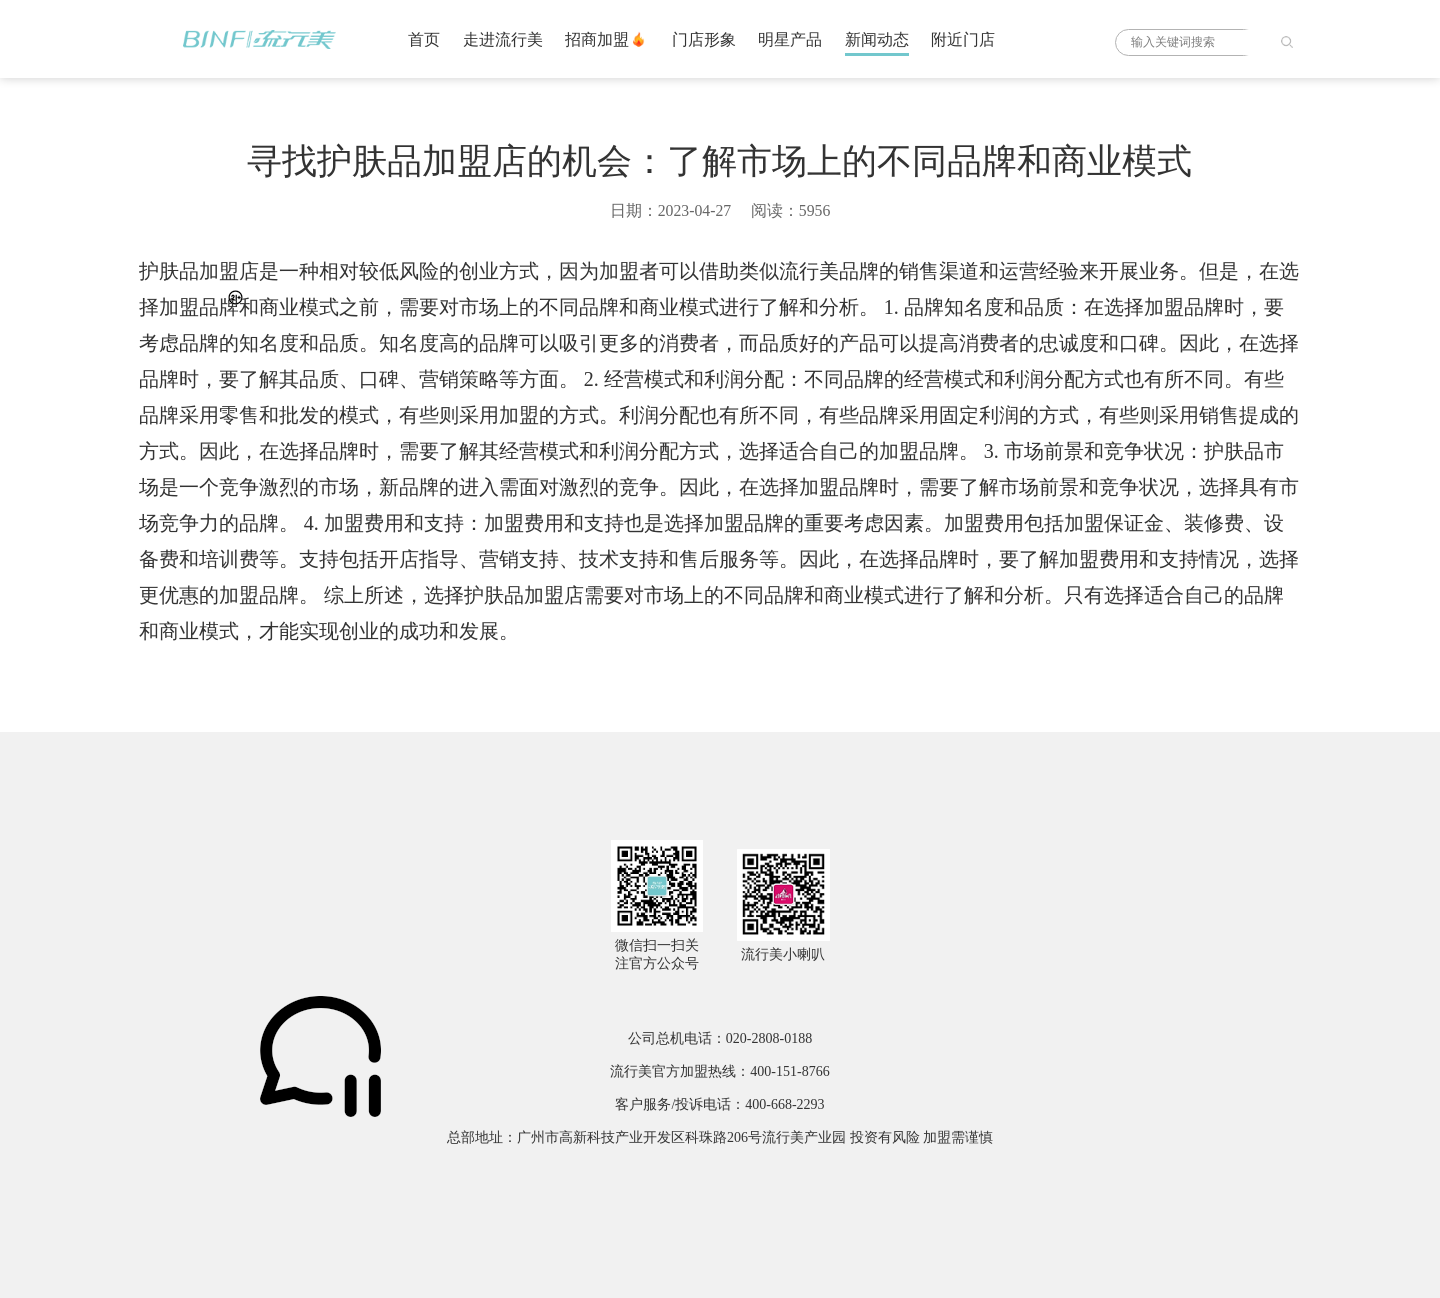 The image size is (1440, 1298). I want to click on indicates content restricted to users 21 and older, so click(235, 297).